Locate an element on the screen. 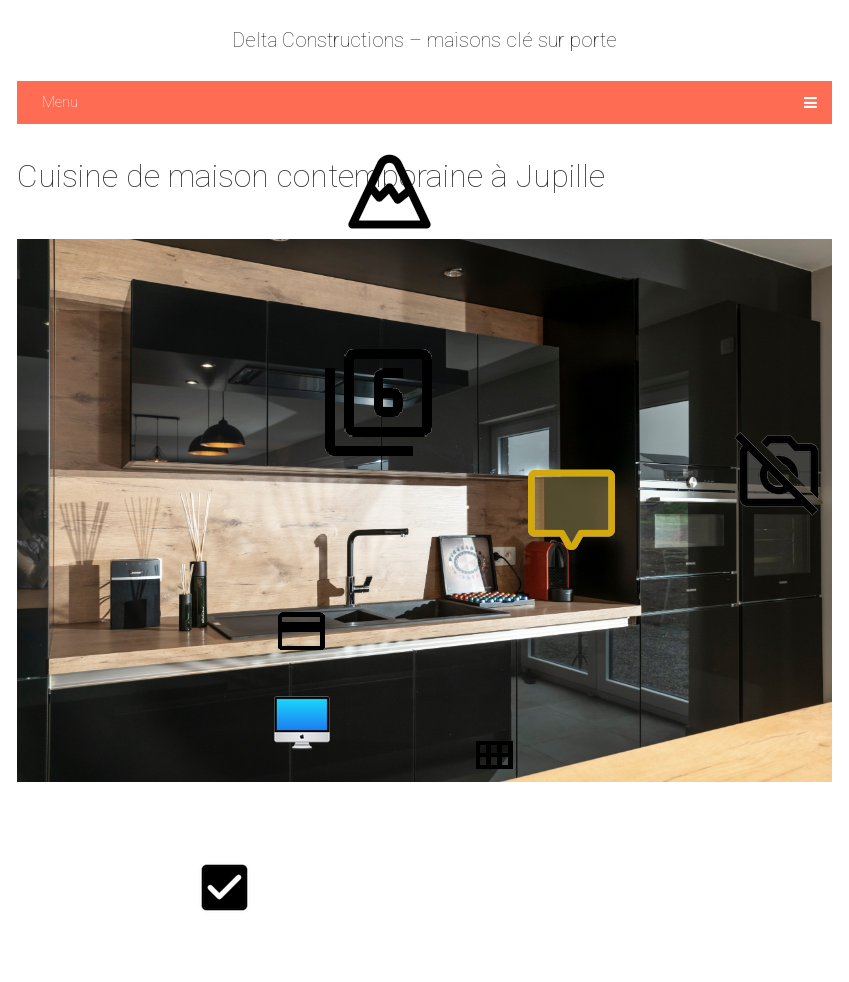 This screenshot has width=849, height=982. view outdoor or hiking activities is located at coordinates (389, 191).